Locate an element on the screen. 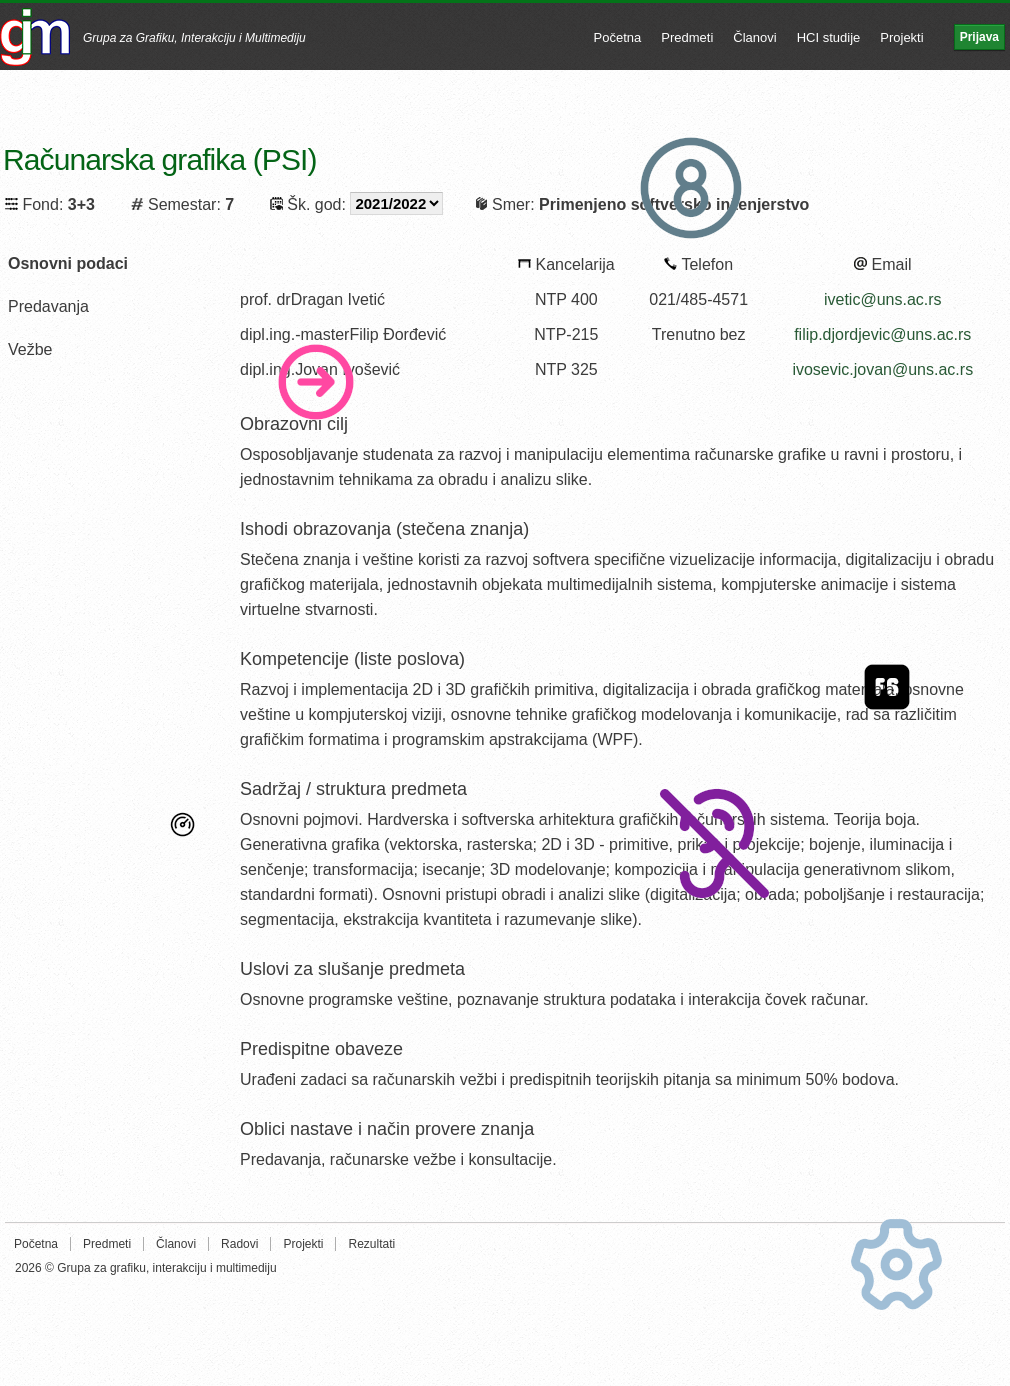  access app settings is located at coordinates (896, 1264).